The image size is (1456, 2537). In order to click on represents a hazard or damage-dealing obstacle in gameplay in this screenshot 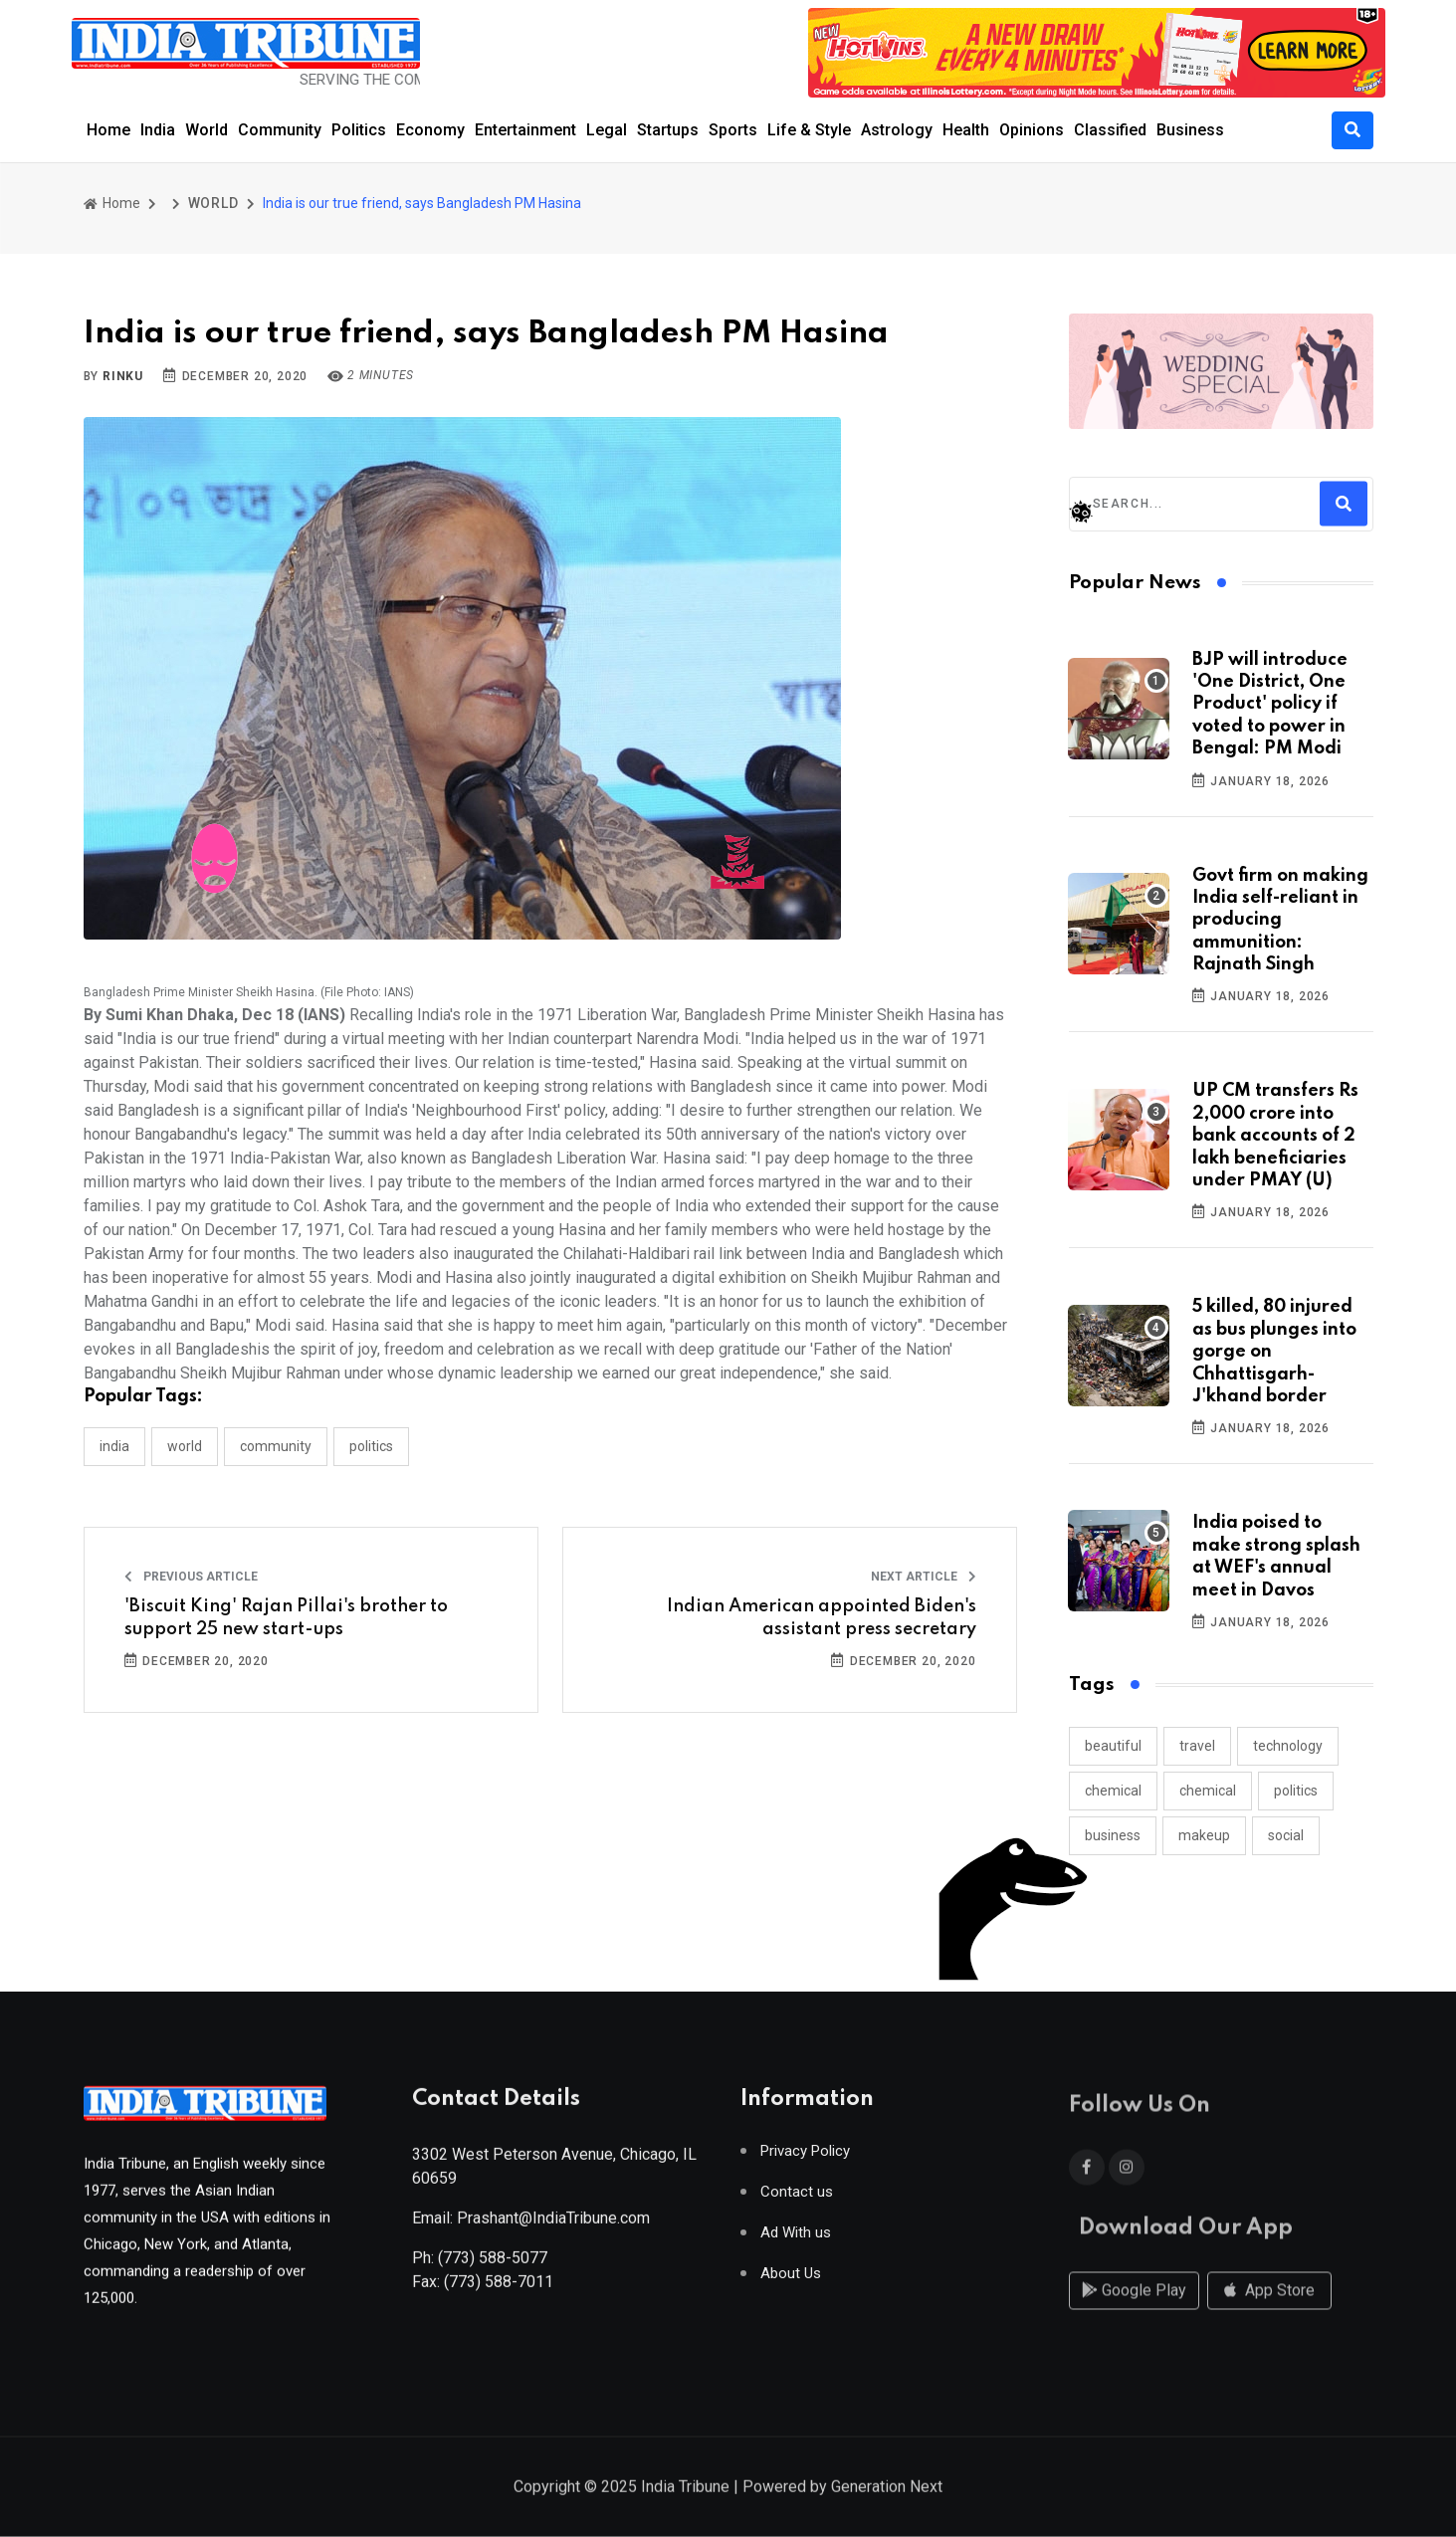, I will do `click(1081, 512)`.